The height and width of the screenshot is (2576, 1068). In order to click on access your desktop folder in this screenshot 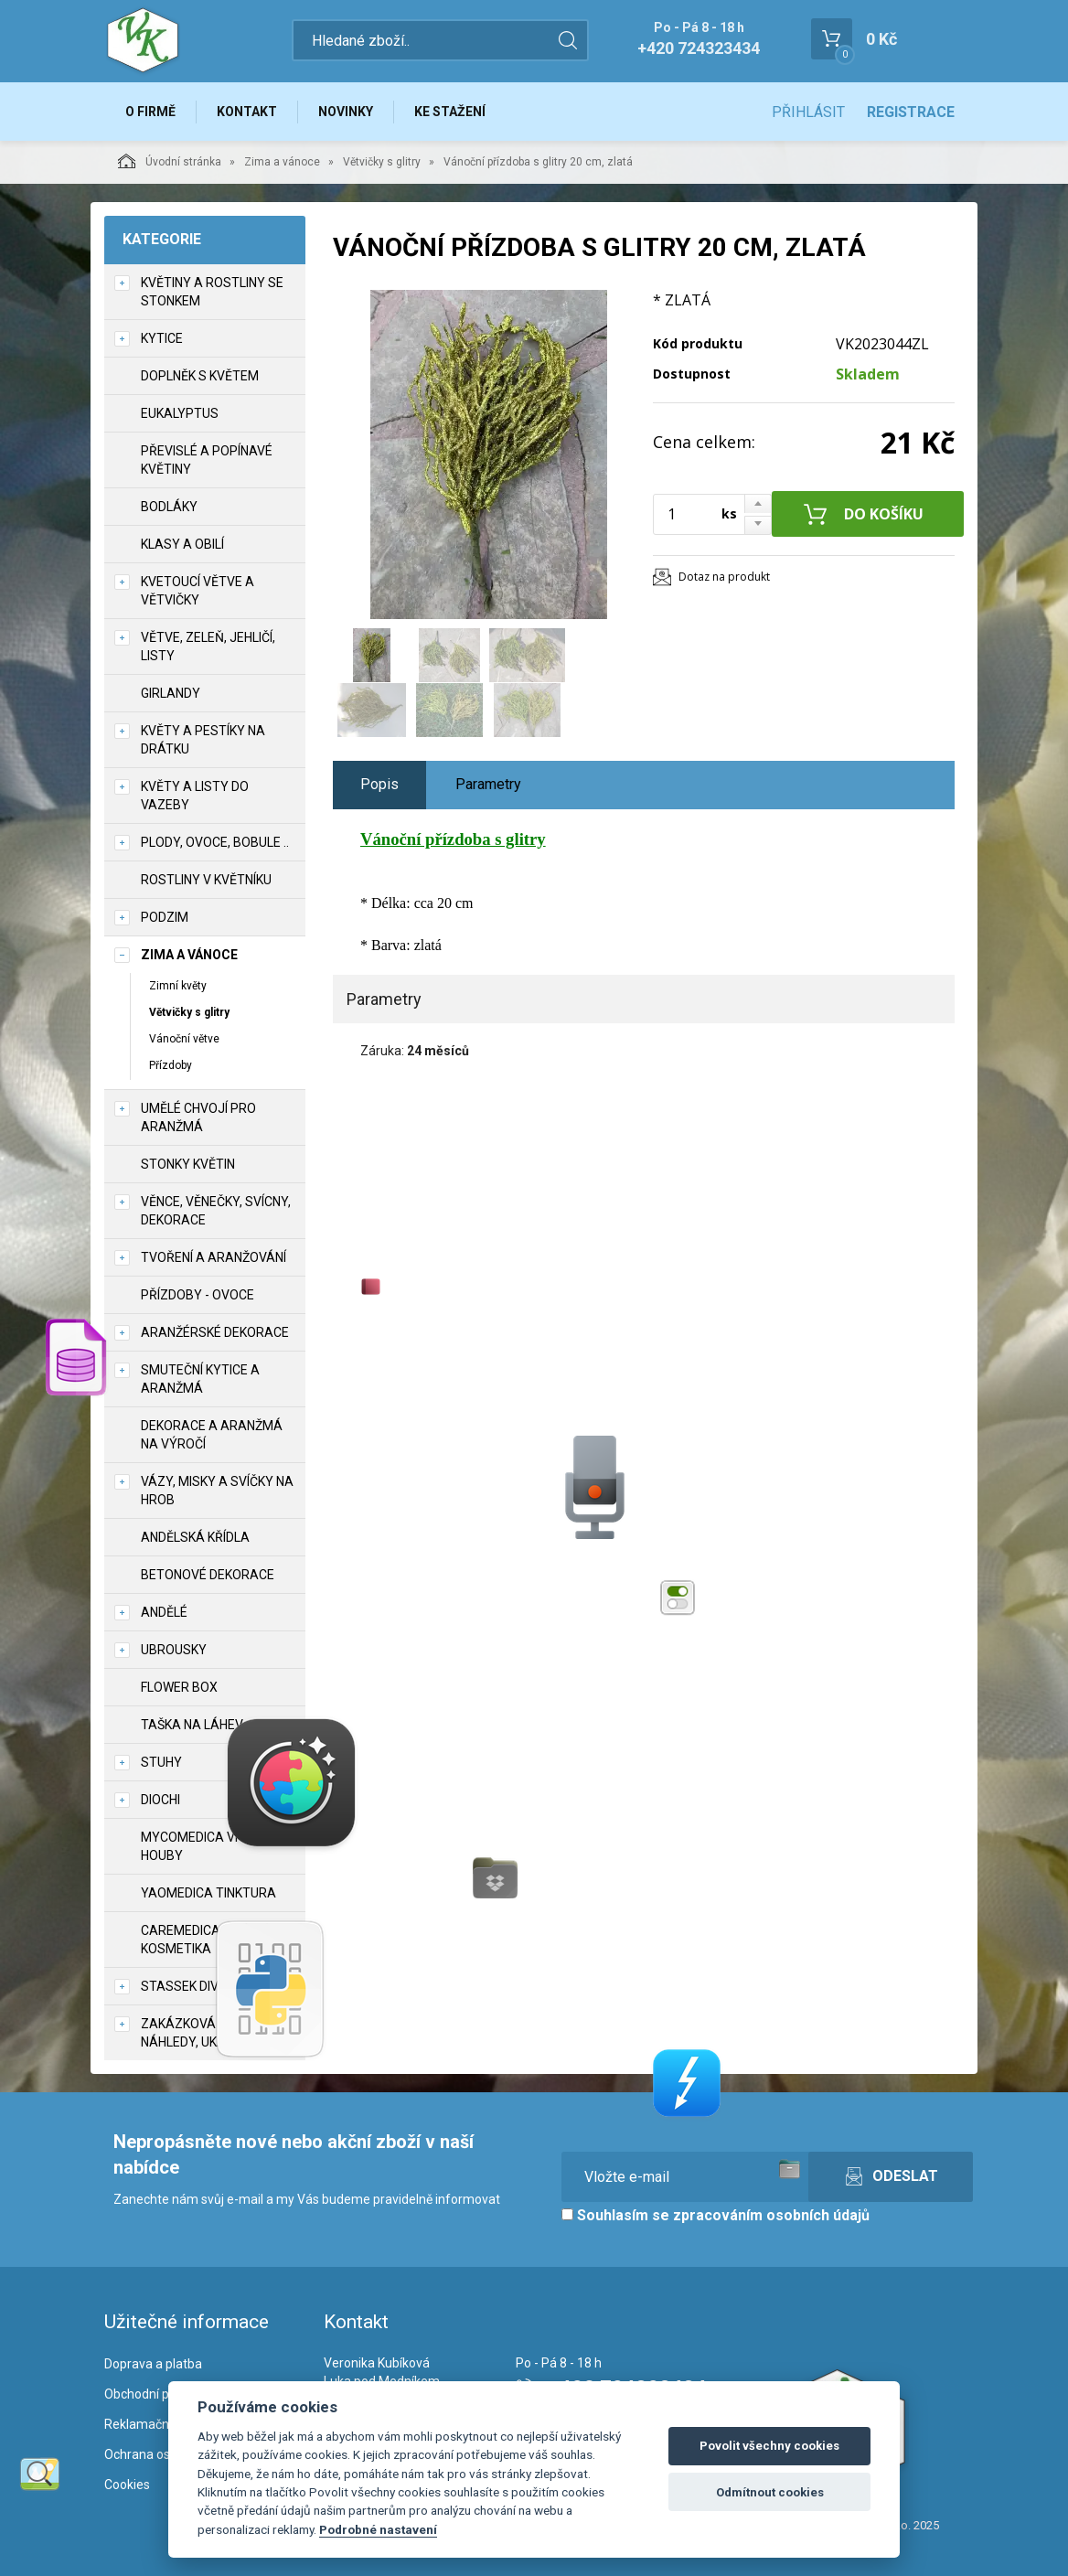, I will do `click(370, 1286)`.